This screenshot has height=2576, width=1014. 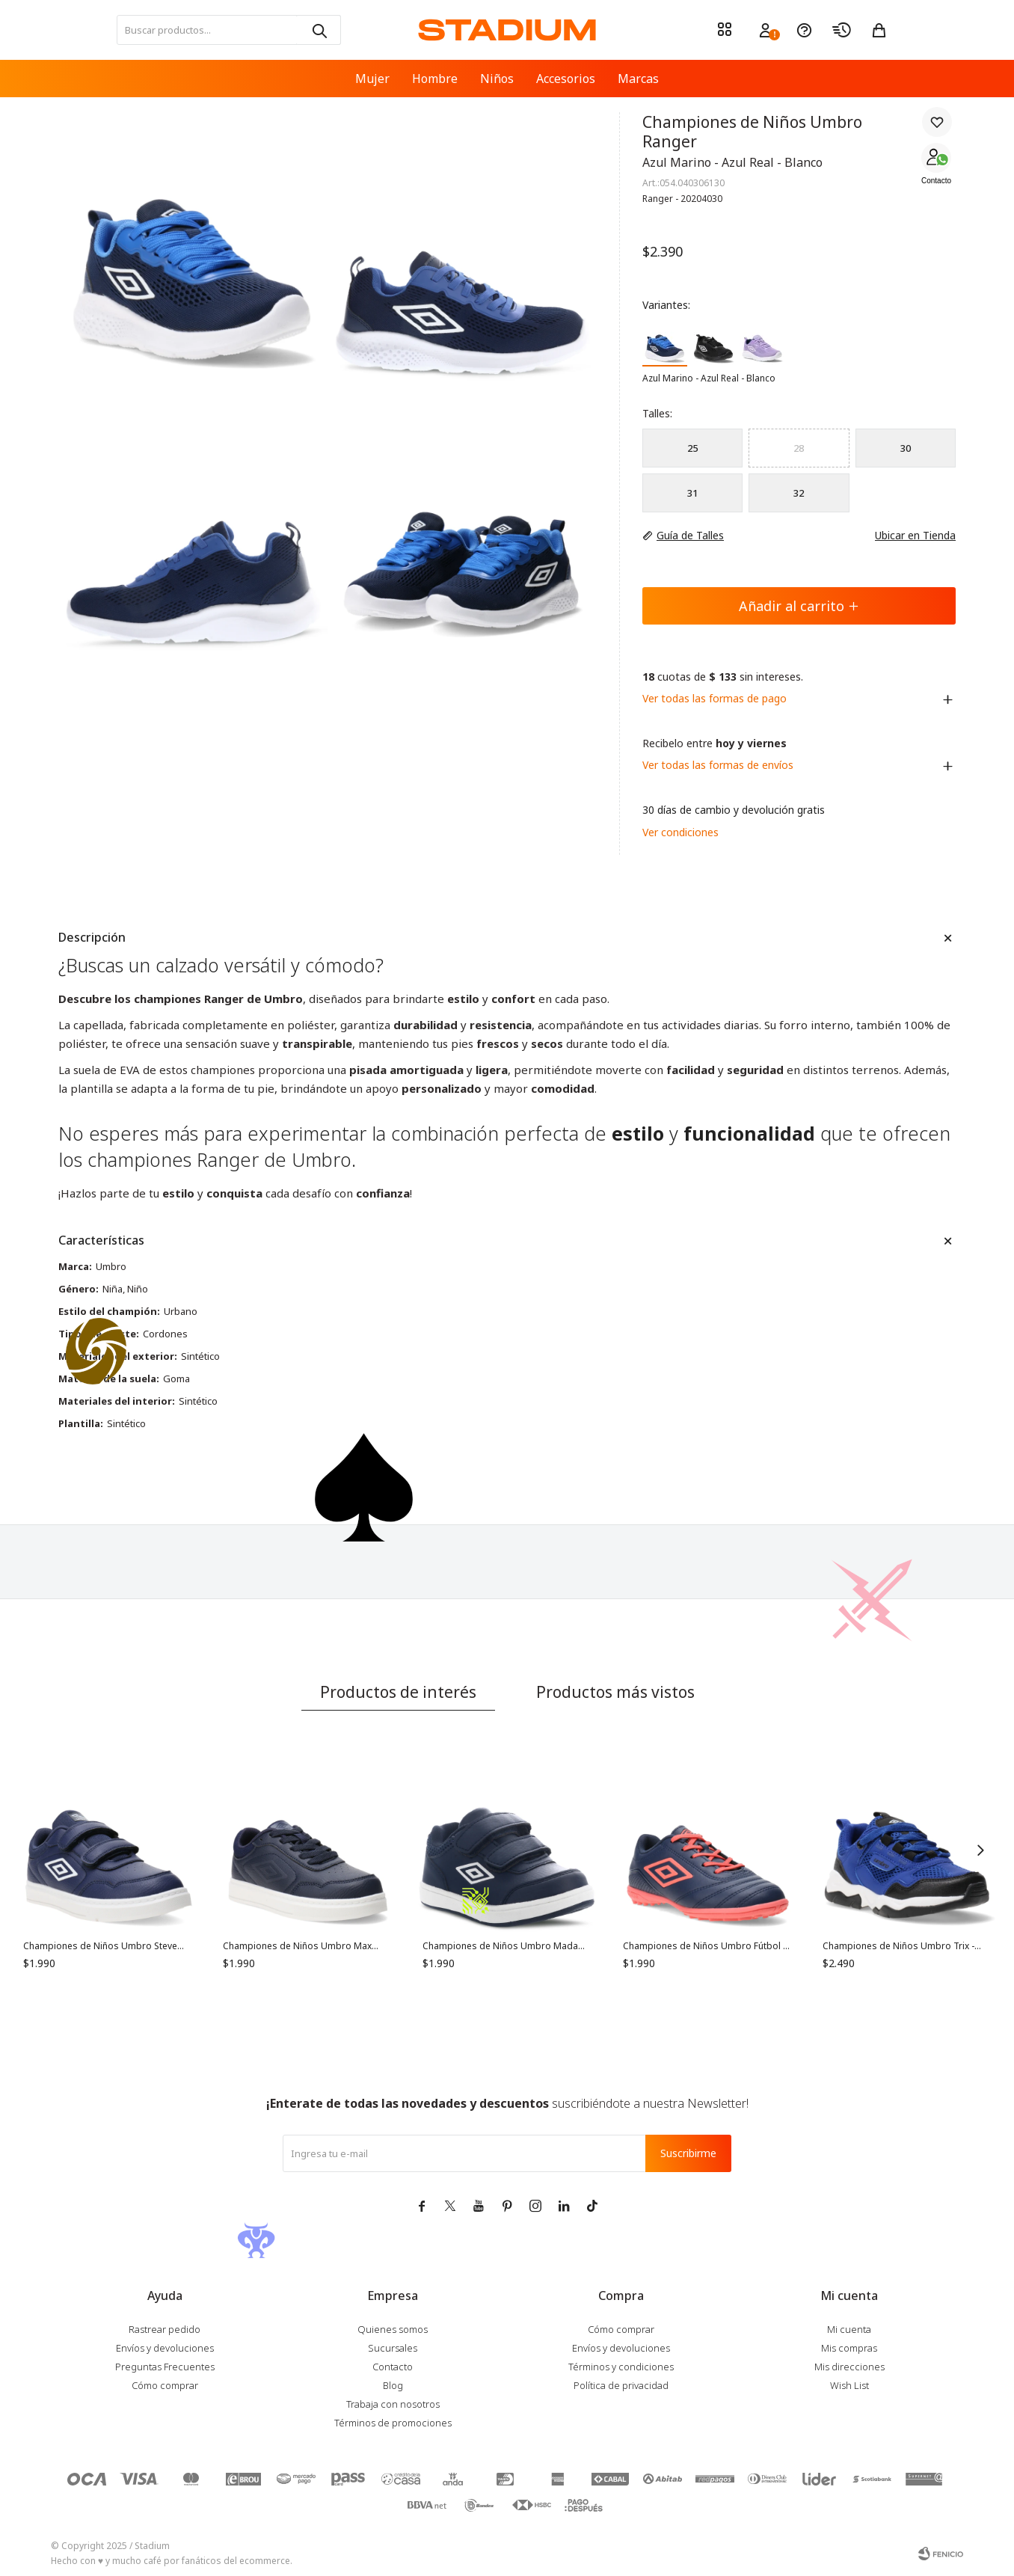 I want to click on access hardware or system settings, so click(x=476, y=1901).